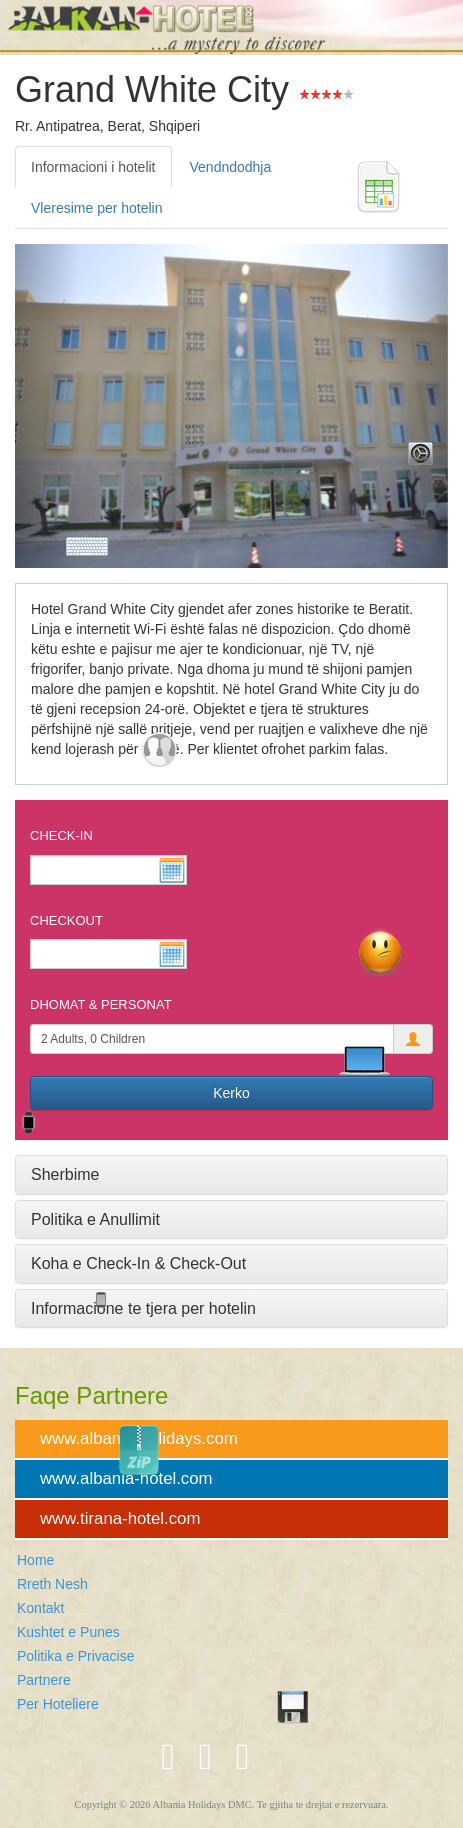 The image size is (463, 1828). Describe the element at coordinates (380, 954) in the screenshot. I see `indicates uncertainty or hesitation about an action` at that location.